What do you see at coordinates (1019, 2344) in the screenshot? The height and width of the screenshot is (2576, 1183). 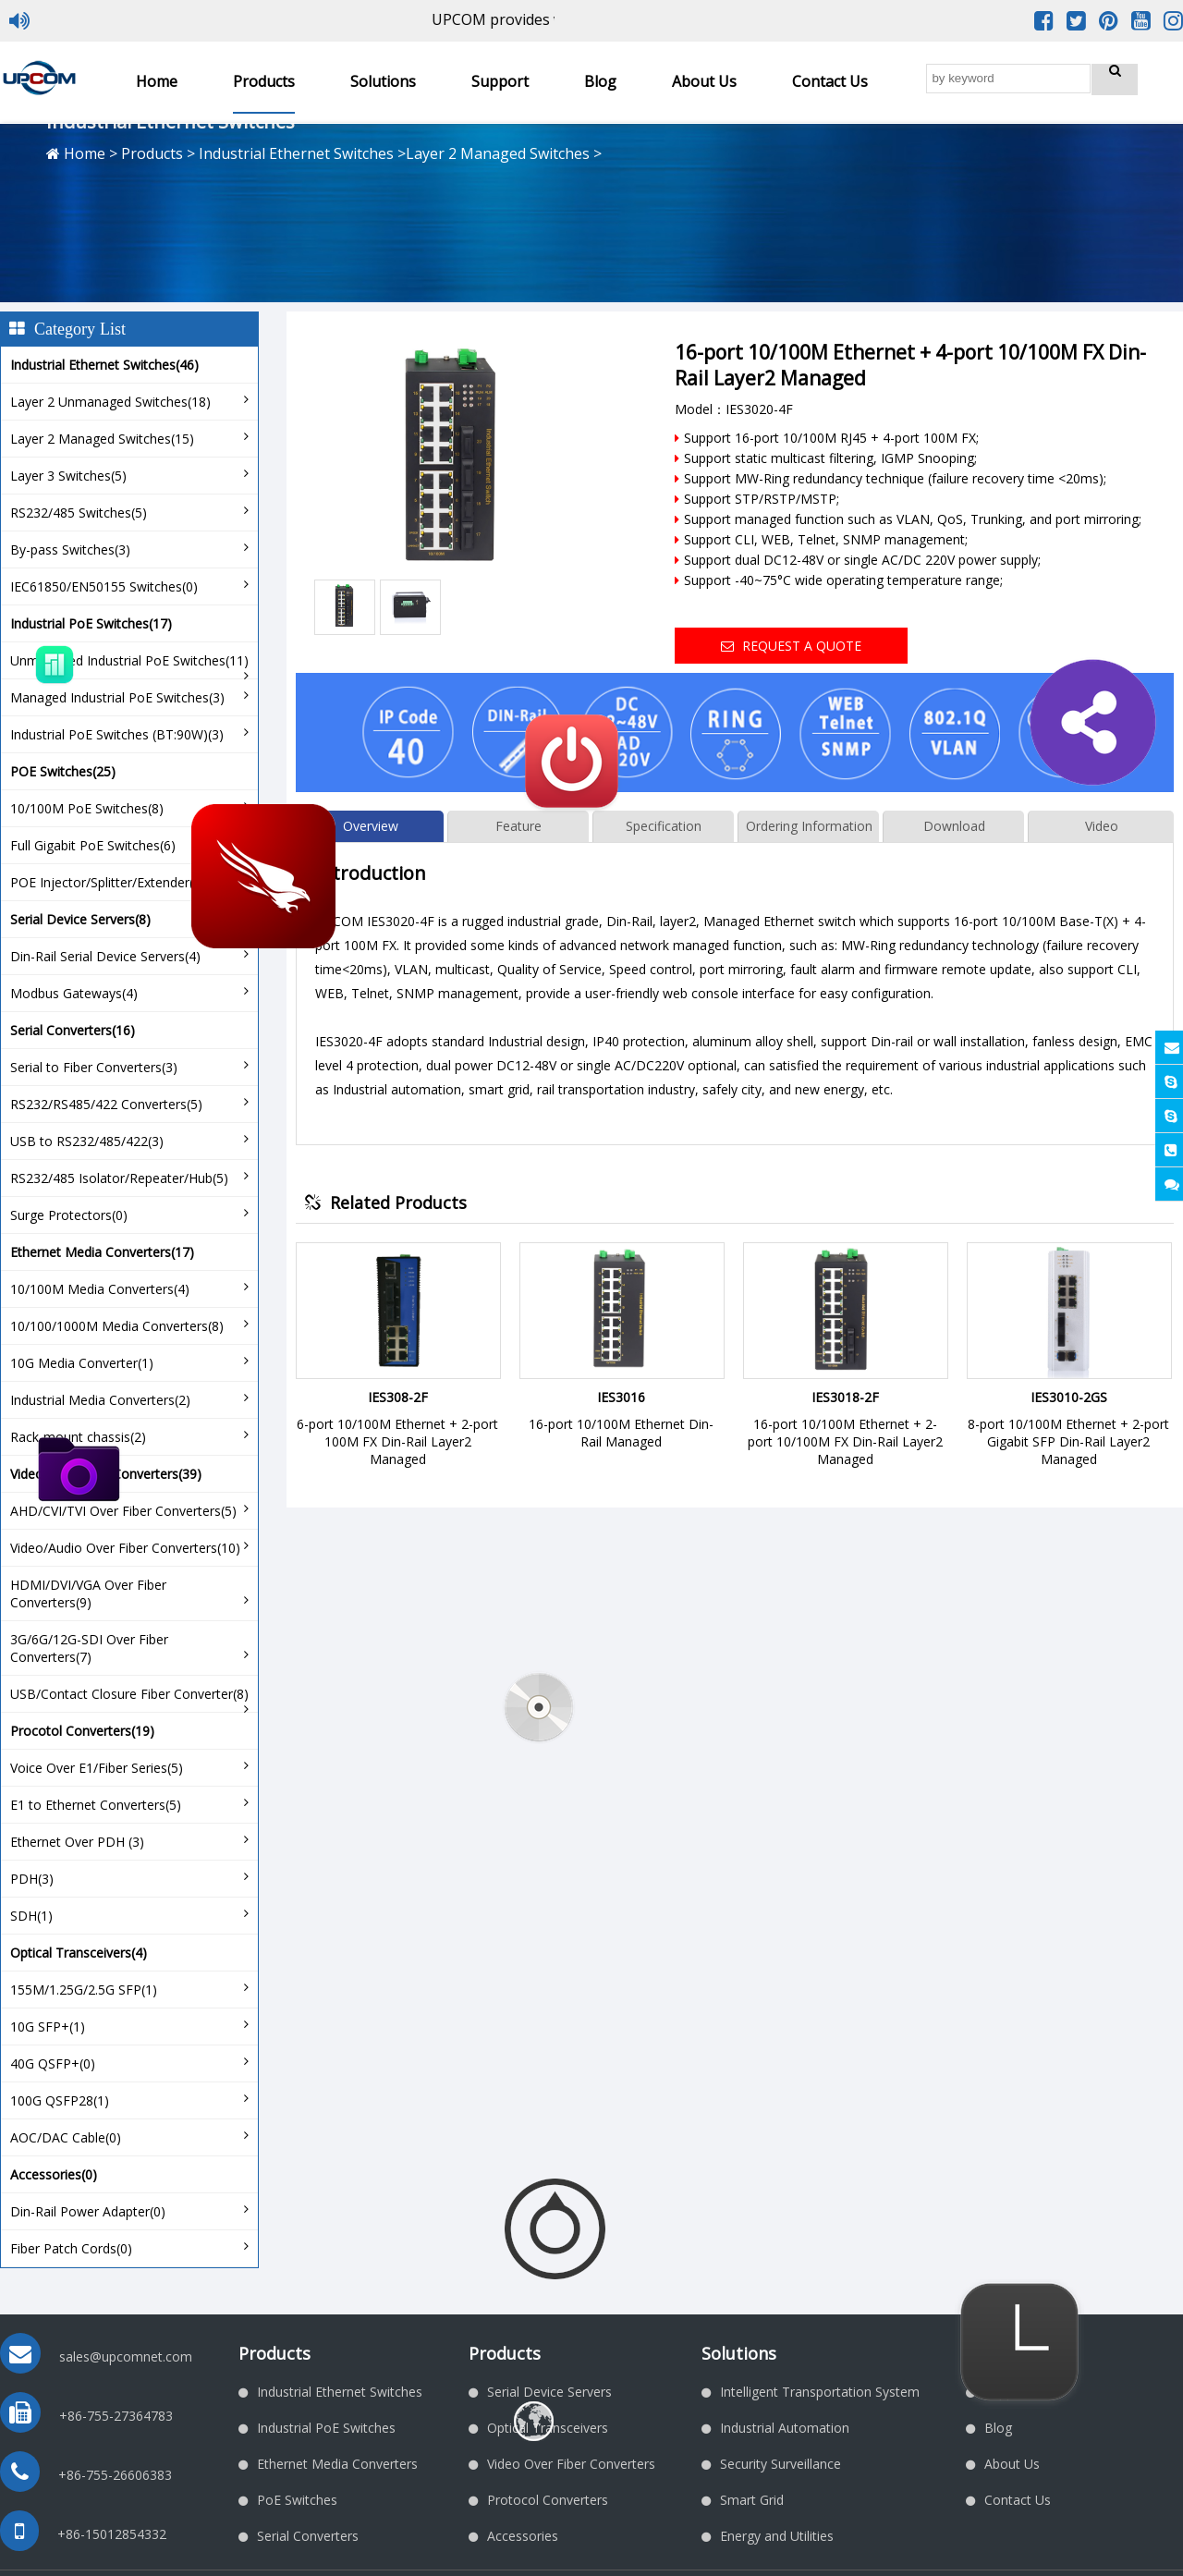 I see `open date and time settings` at bounding box center [1019, 2344].